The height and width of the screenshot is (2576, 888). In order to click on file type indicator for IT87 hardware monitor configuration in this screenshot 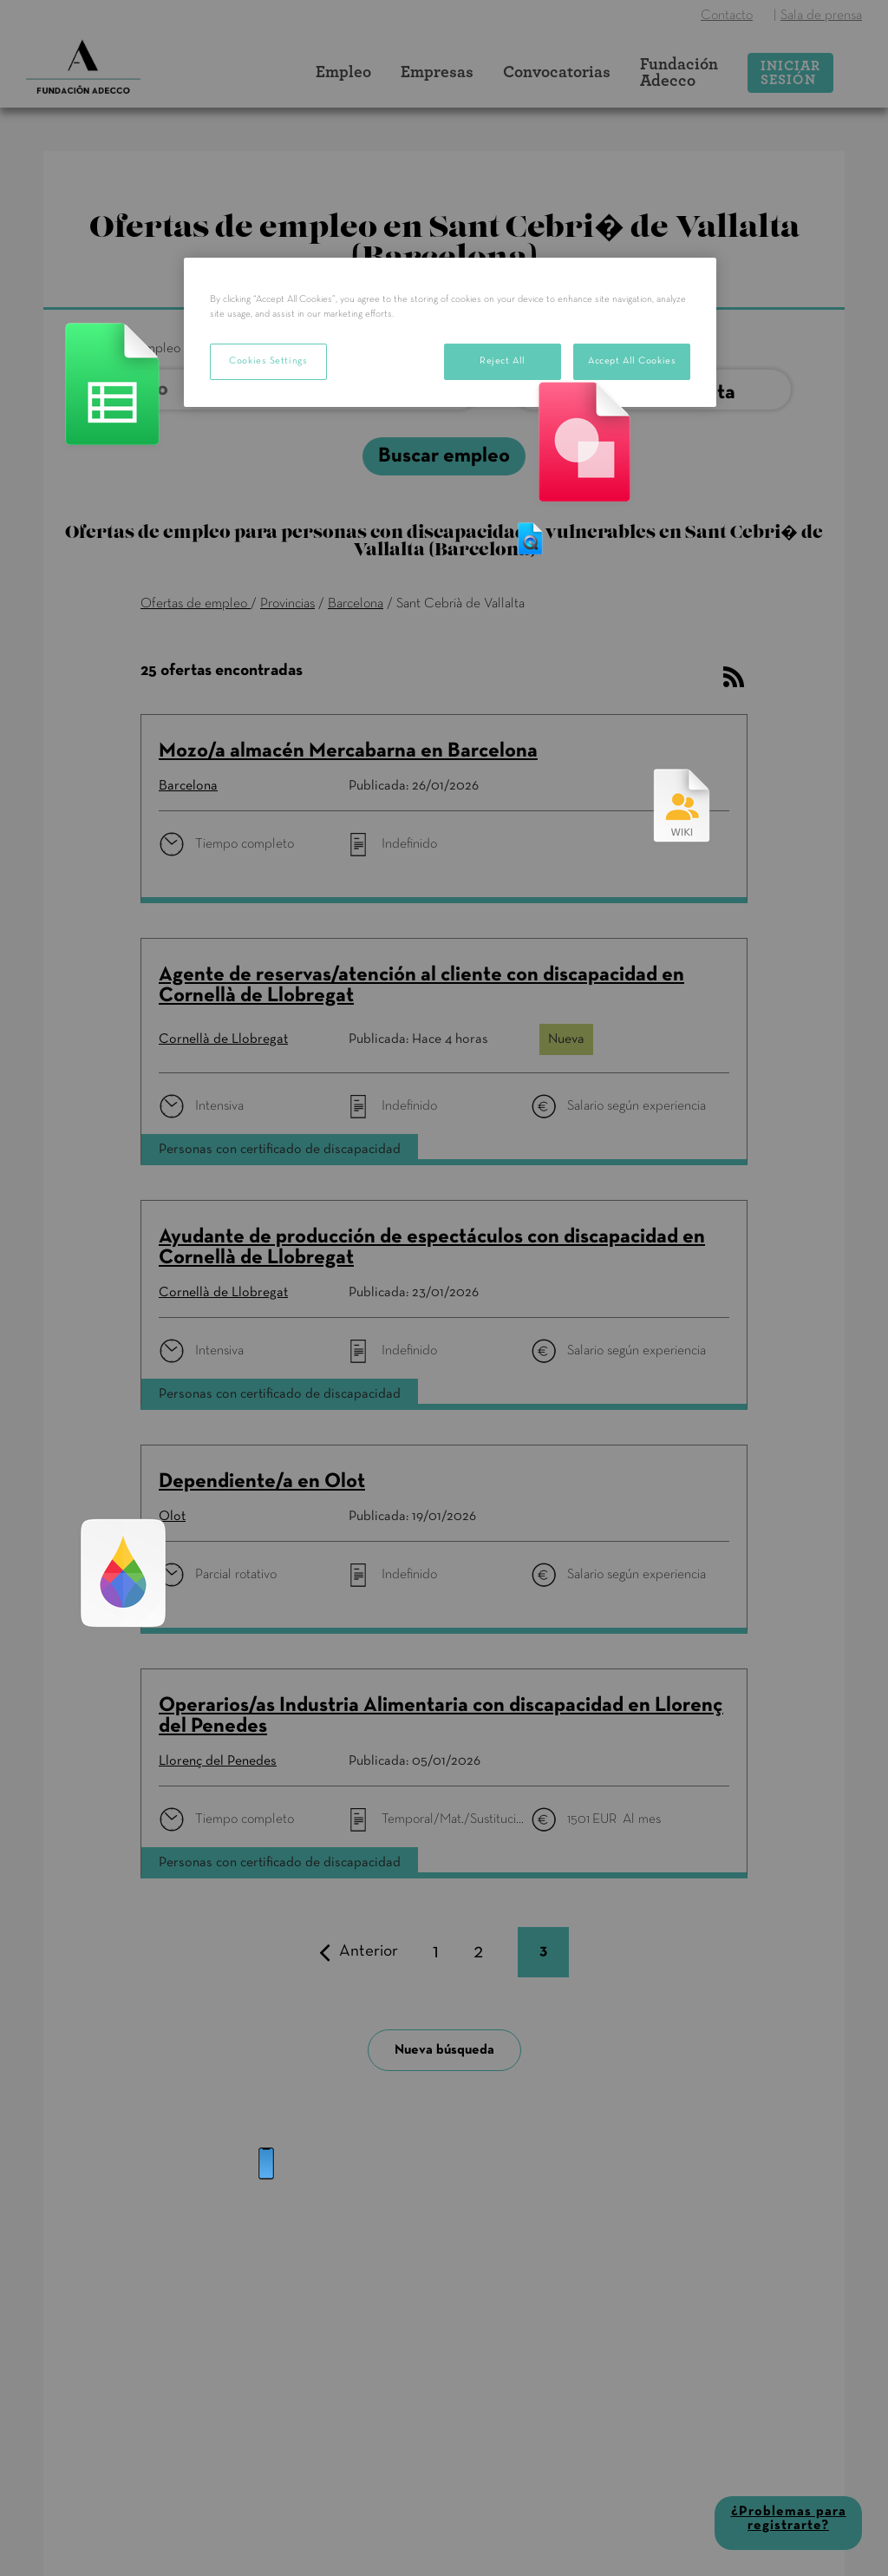, I will do `click(123, 1573)`.